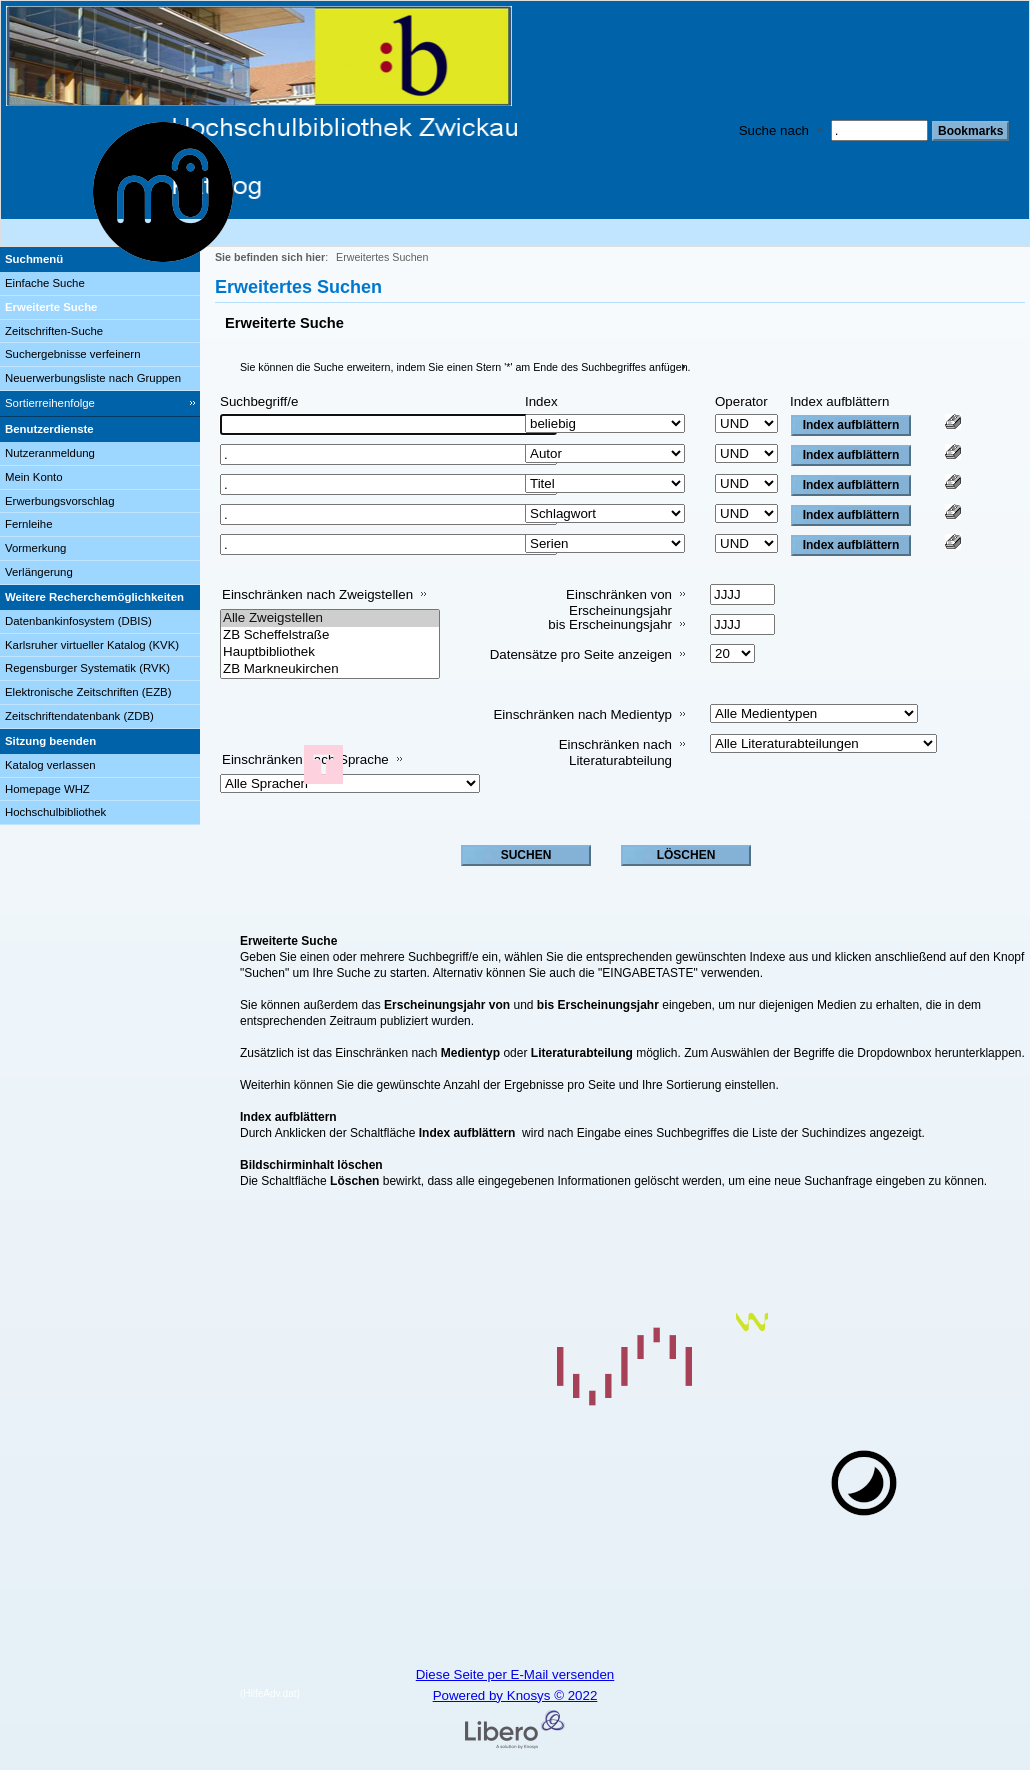  What do you see at coordinates (323, 764) in the screenshot?
I see `open telegraph publishing platform` at bounding box center [323, 764].